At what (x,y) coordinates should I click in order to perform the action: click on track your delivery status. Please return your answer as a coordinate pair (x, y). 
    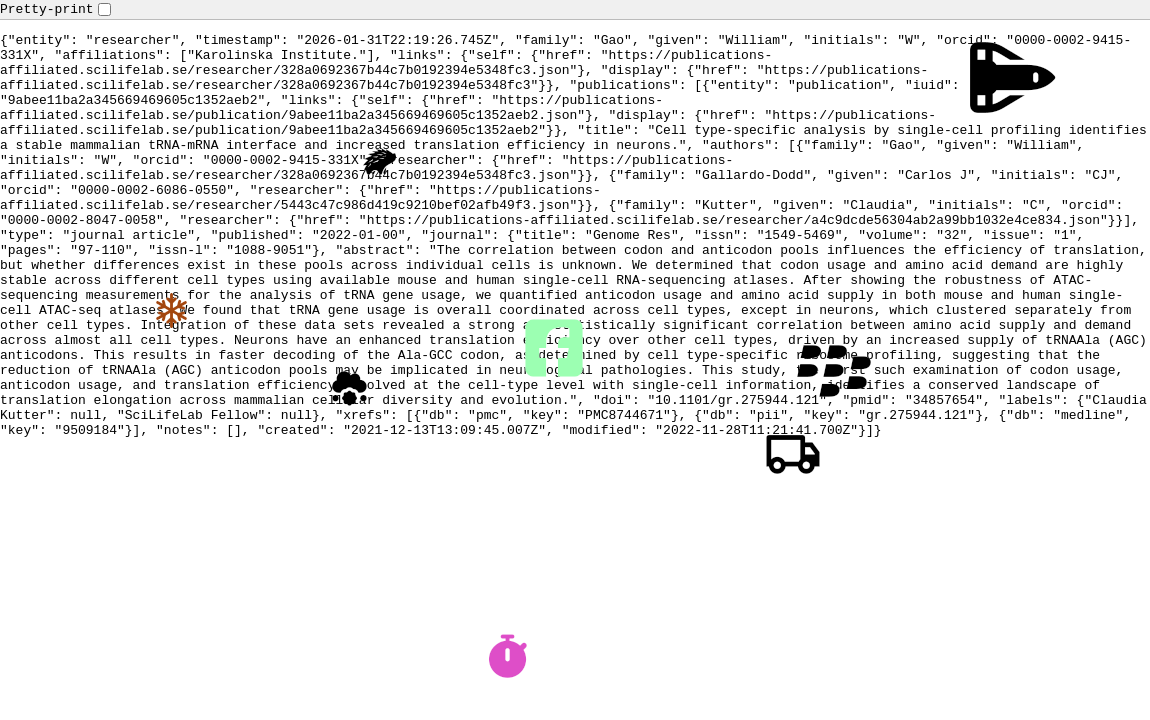
    Looking at the image, I should click on (793, 452).